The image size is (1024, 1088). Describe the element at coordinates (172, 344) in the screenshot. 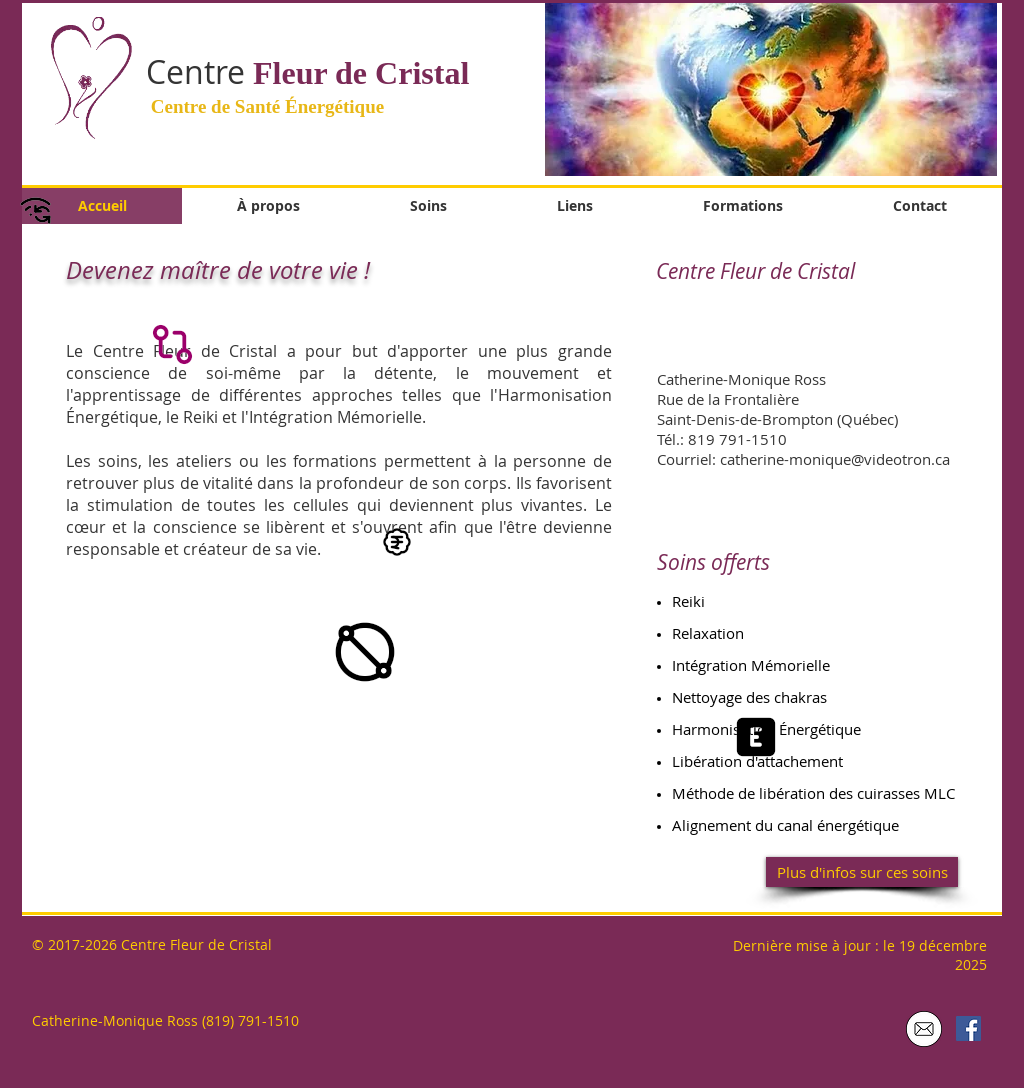

I see `compare branches or commits in a repository` at that location.